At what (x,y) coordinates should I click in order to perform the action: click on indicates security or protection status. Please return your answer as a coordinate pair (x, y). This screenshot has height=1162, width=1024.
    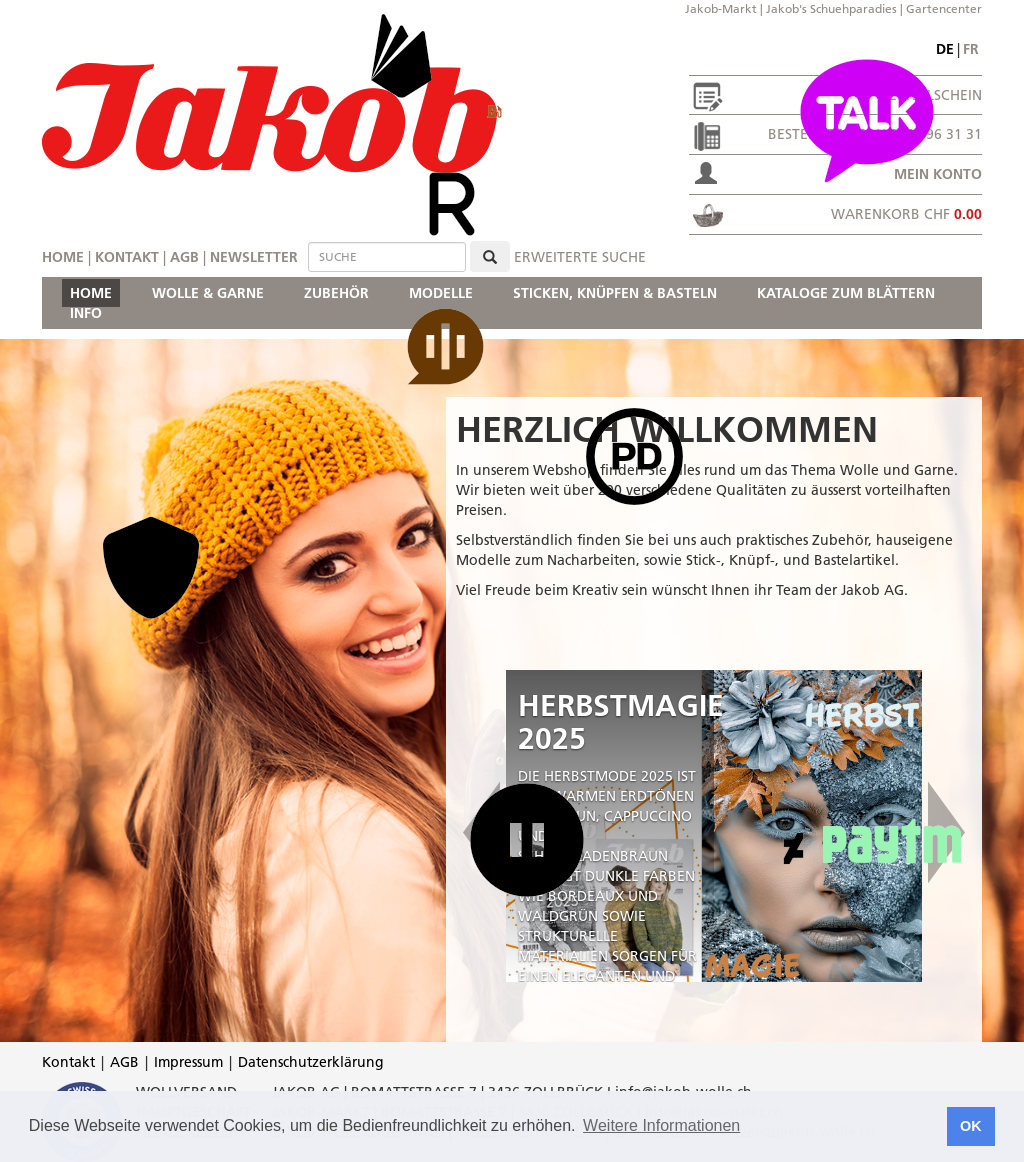
    Looking at the image, I should click on (151, 568).